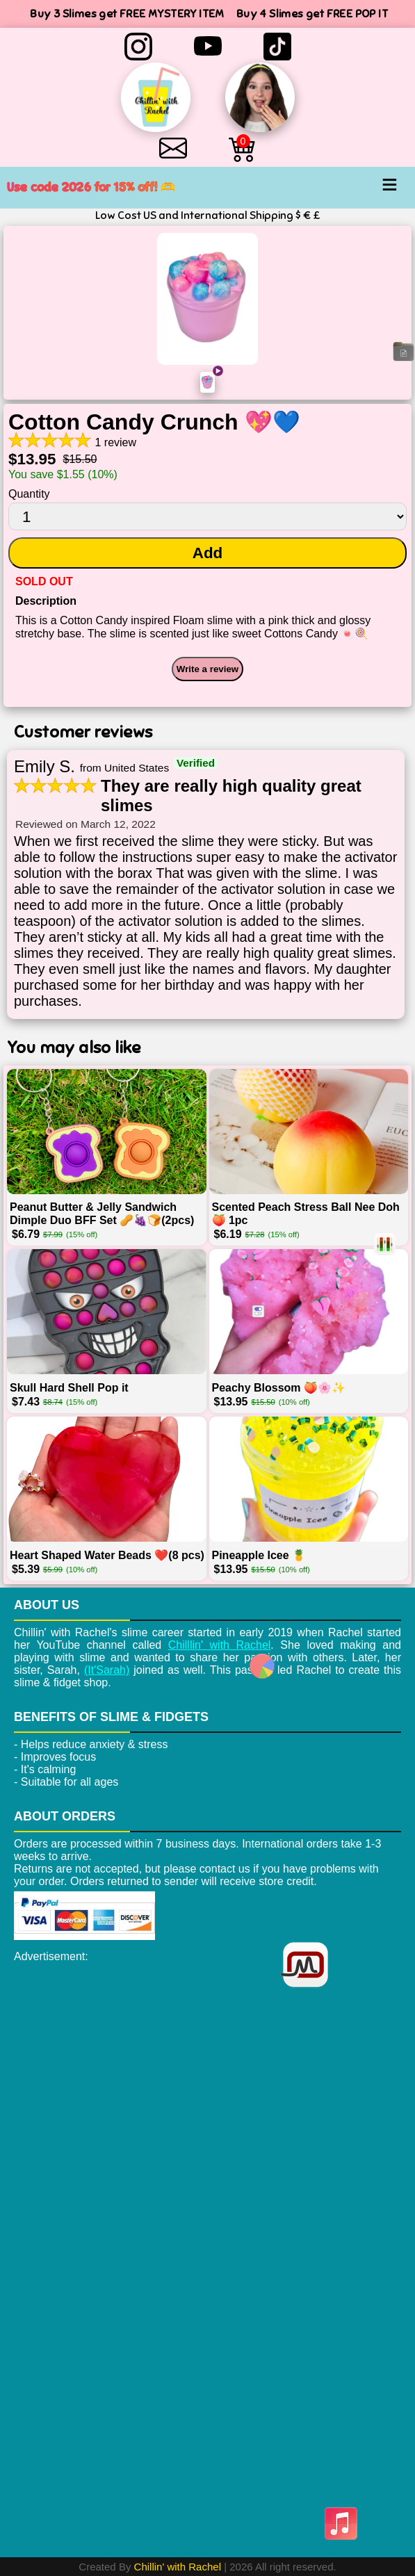 This screenshot has height=2576, width=415. Describe the element at coordinates (384, 1244) in the screenshot. I see `open mudita24 audio mixer application` at that location.